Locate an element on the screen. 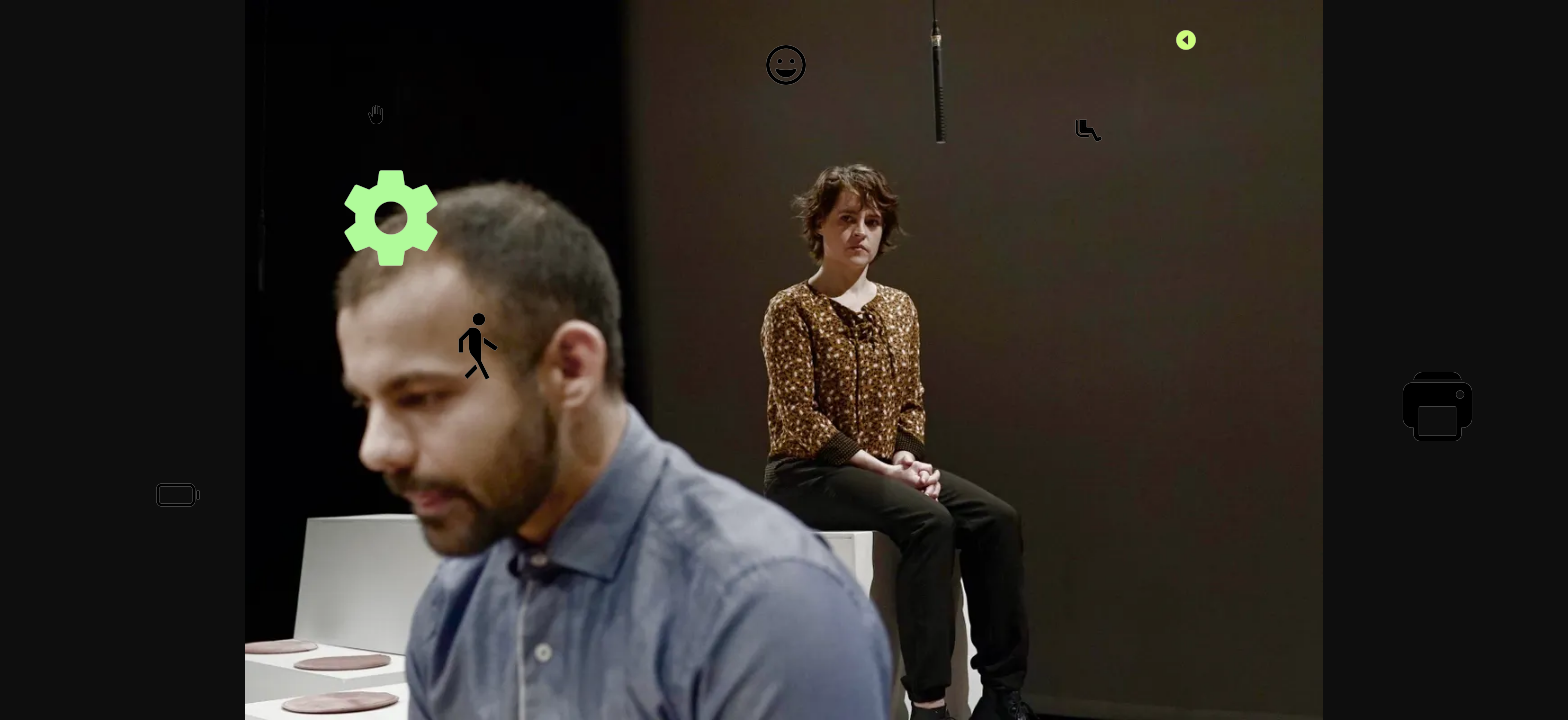 Image resolution: width=1568 pixels, height=720 pixels. select extra legroom seating option is located at coordinates (1088, 131).